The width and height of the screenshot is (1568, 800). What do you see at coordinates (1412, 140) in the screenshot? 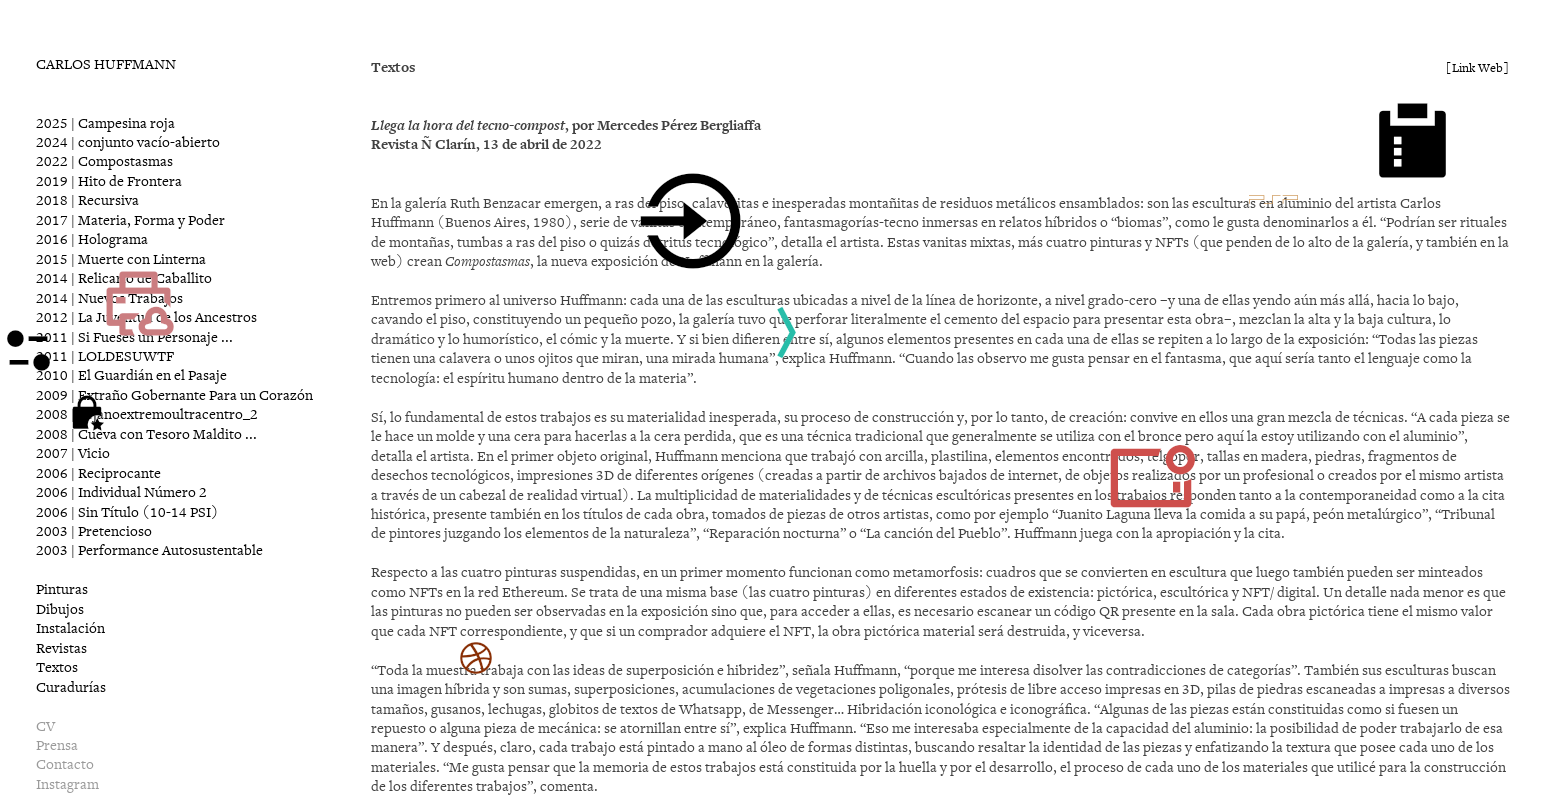
I see `access survey or feedback form` at bounding box center [1412, 140].